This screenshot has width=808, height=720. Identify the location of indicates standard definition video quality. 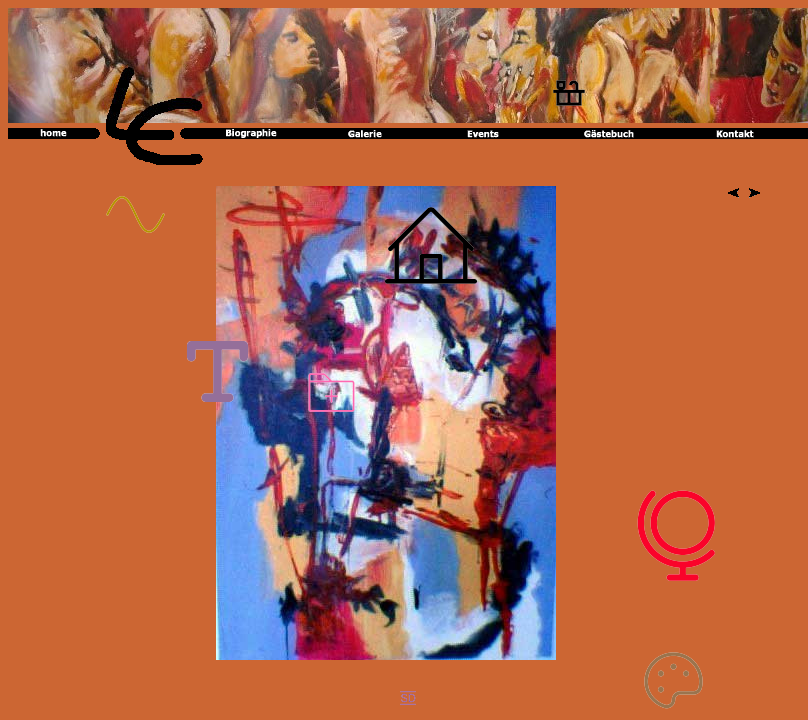
(408, 698).